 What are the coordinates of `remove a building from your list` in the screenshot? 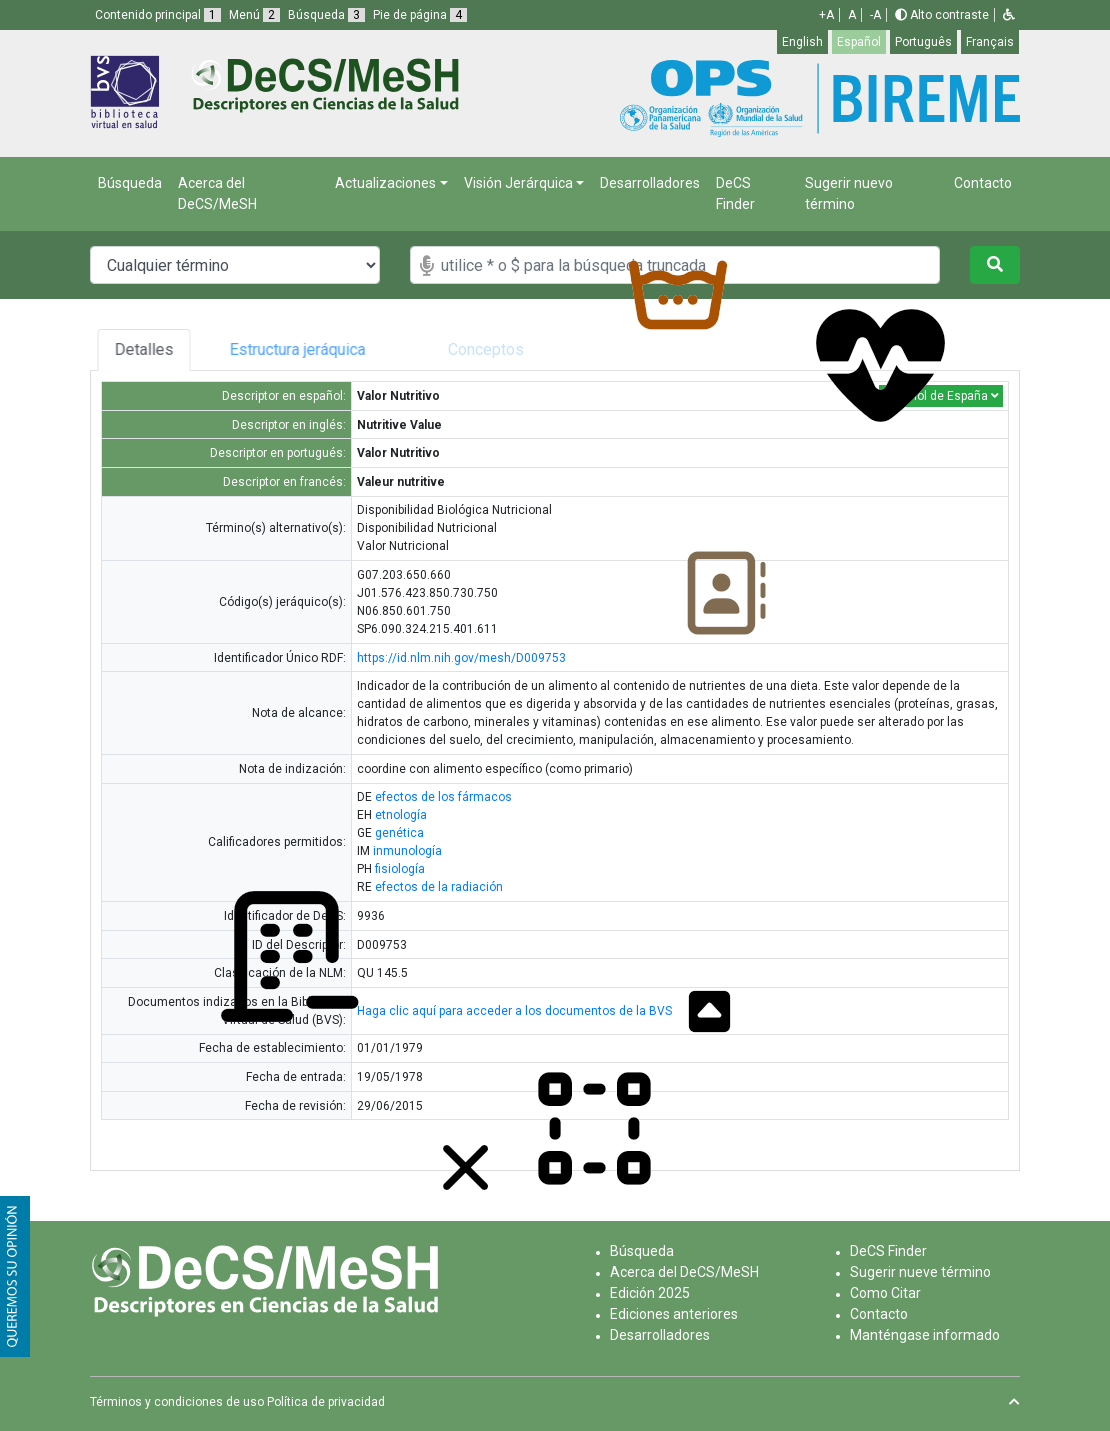 It's located at (286, 956).